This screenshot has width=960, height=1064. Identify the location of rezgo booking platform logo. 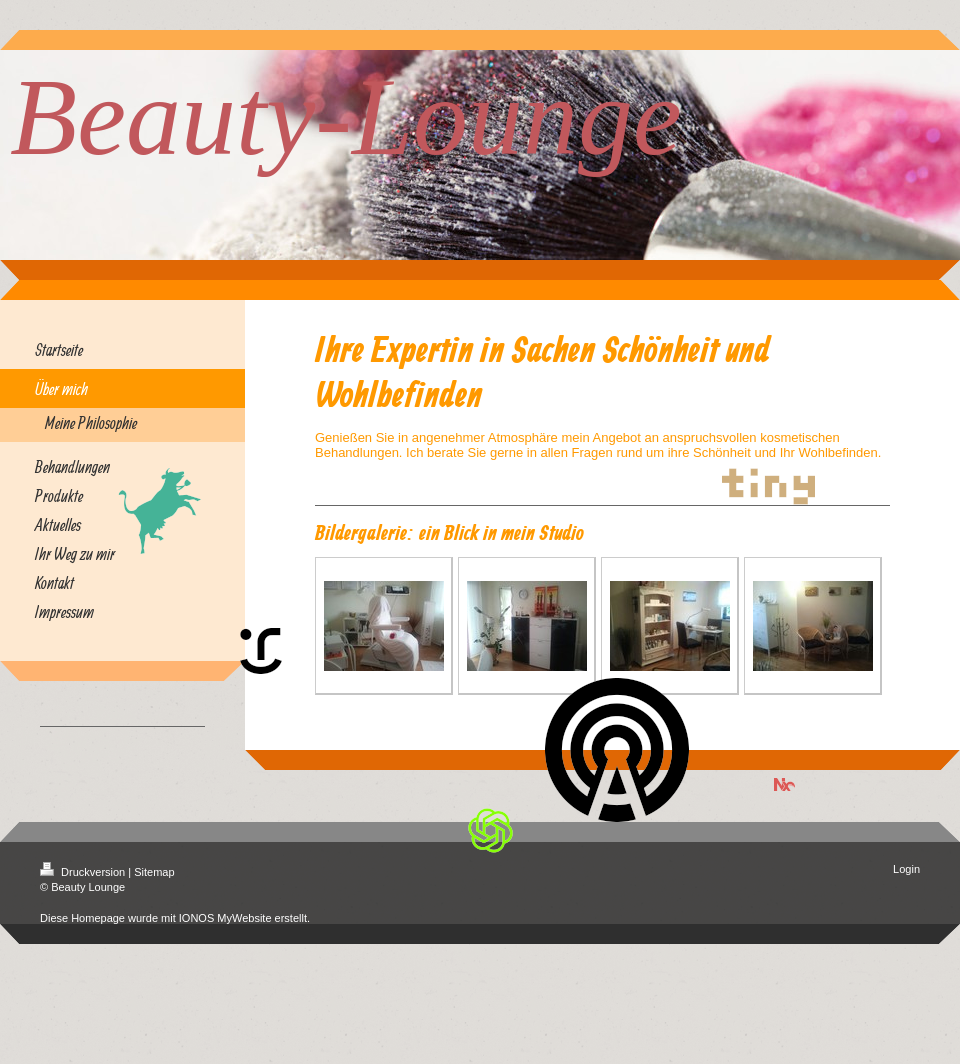
(261, 651).